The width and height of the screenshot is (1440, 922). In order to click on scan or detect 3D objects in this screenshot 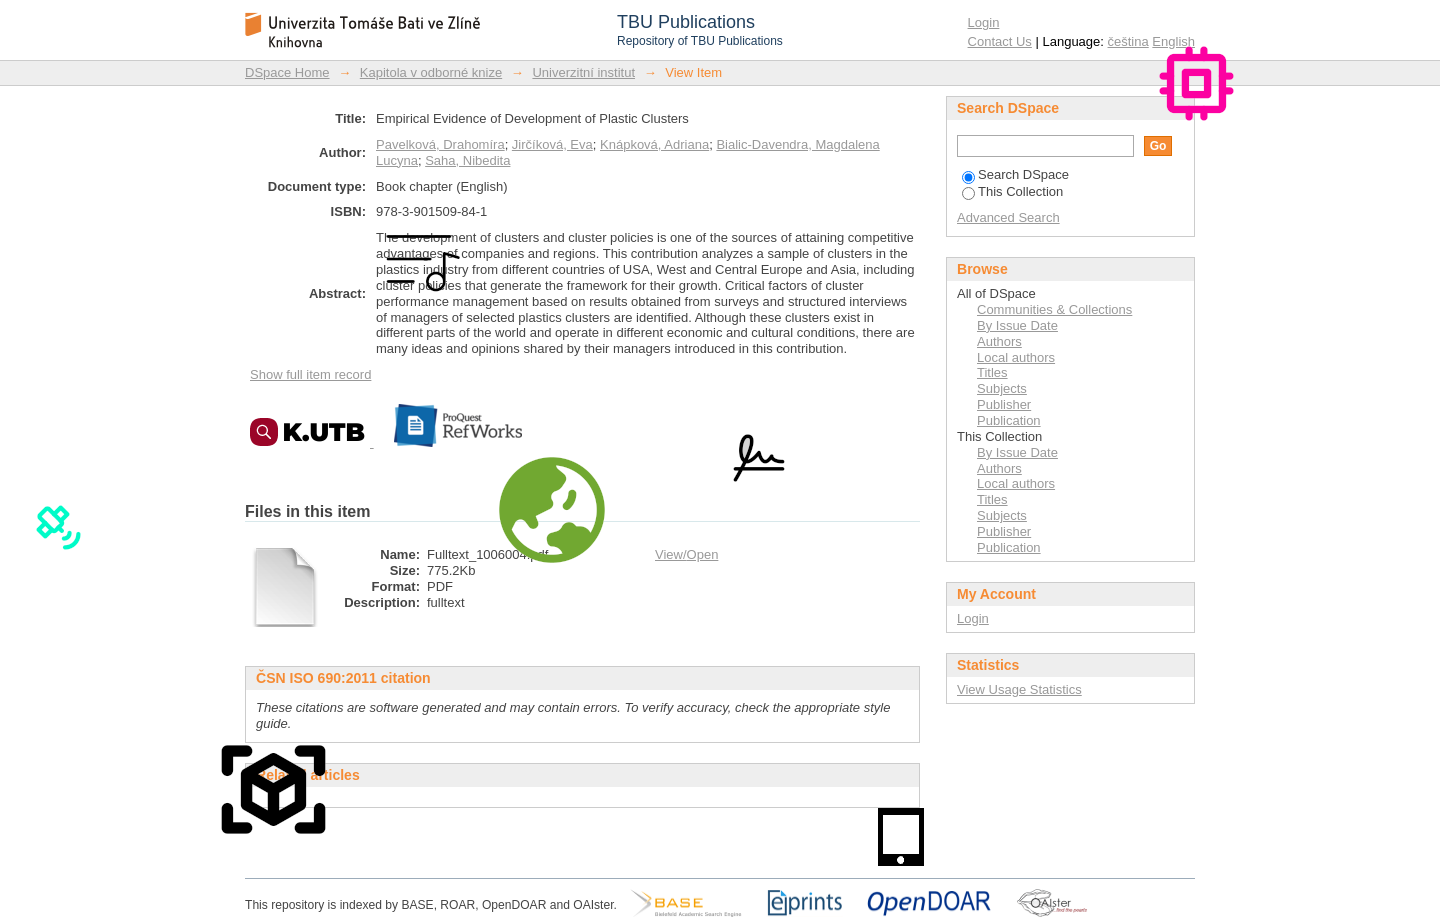, I will do `click(273, 789)`.